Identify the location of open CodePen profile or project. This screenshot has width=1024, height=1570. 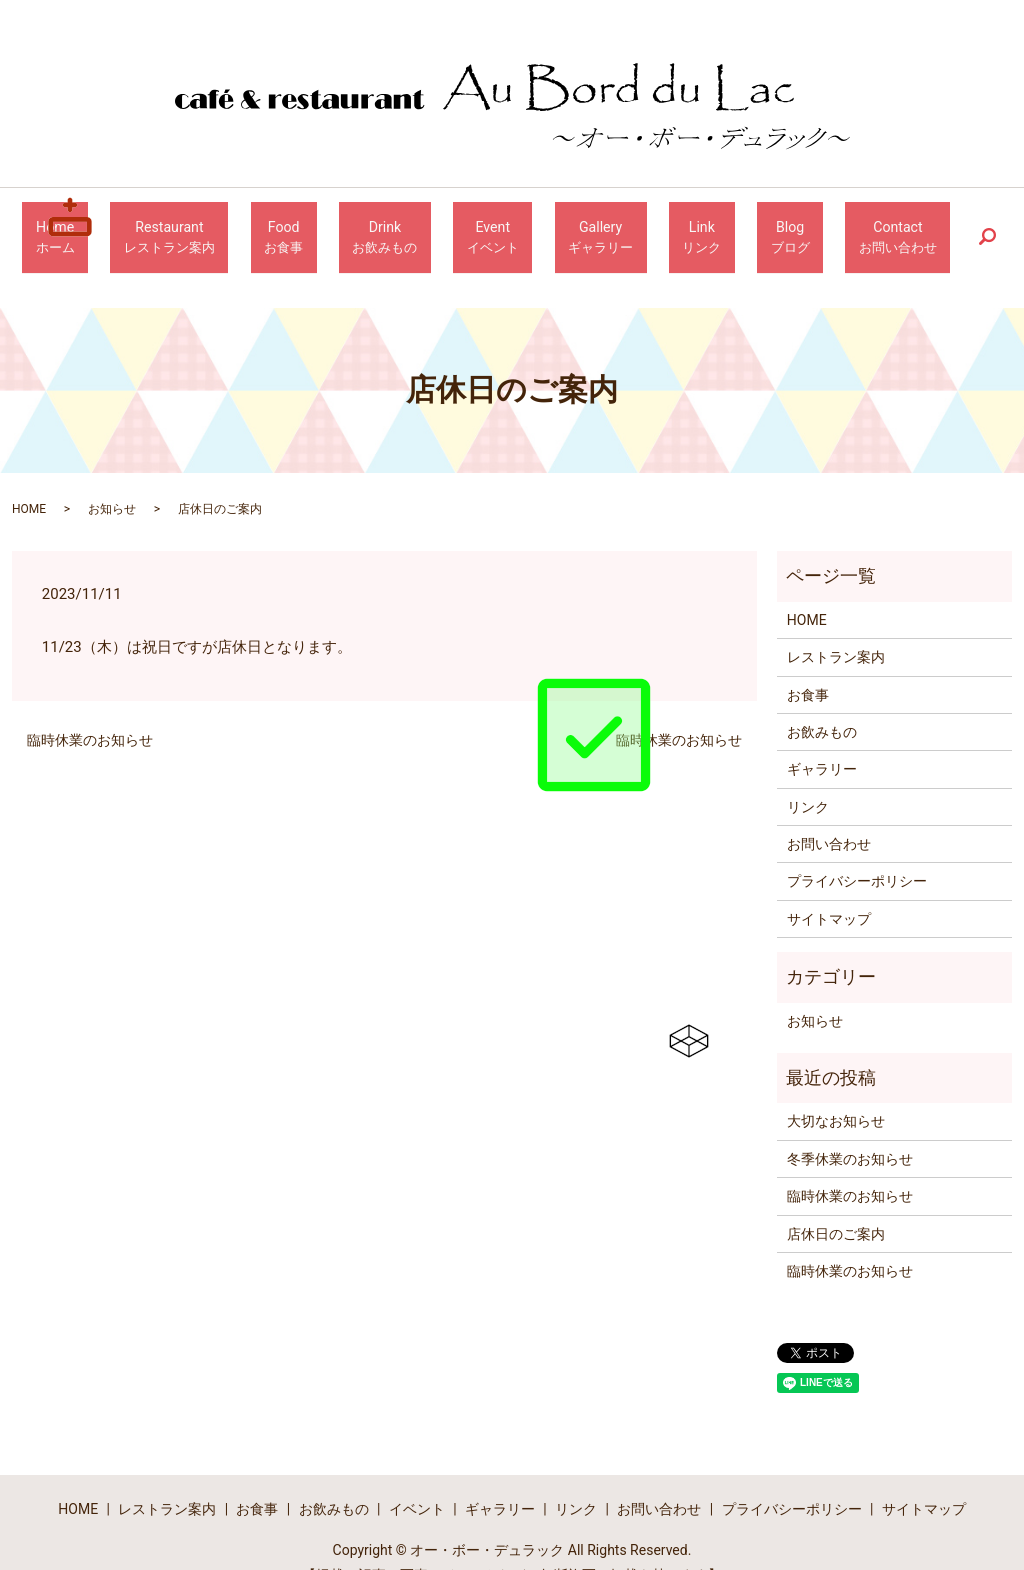
(689, 1041).